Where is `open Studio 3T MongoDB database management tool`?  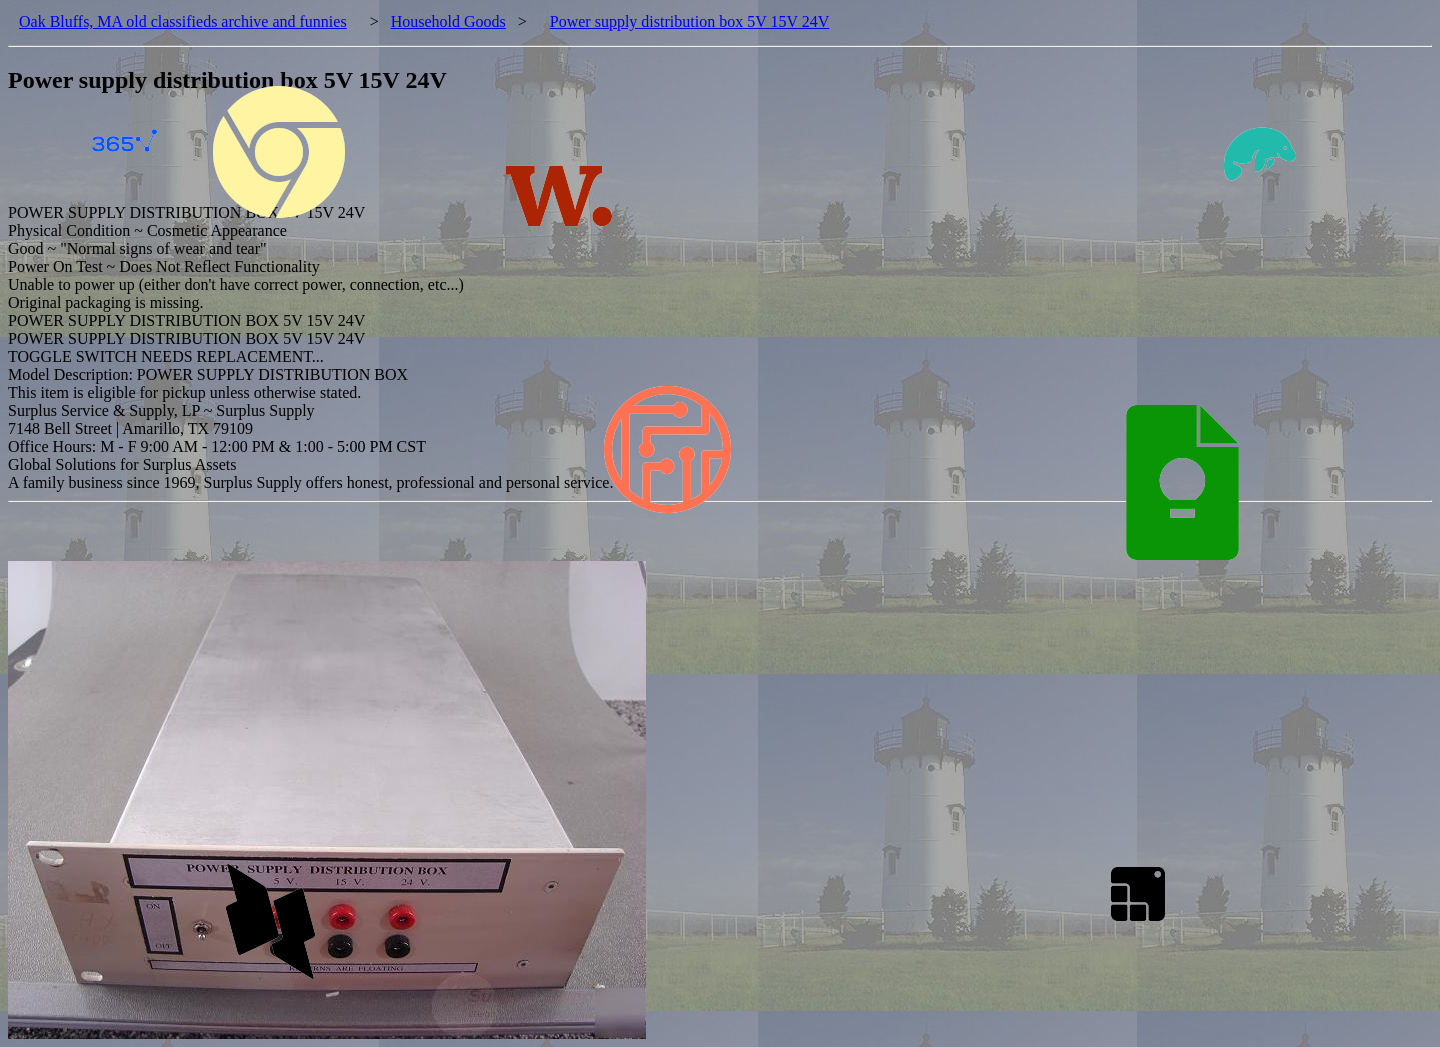 open Studio 3T MongoDB database management tool is located at coordinates (1260, 154).